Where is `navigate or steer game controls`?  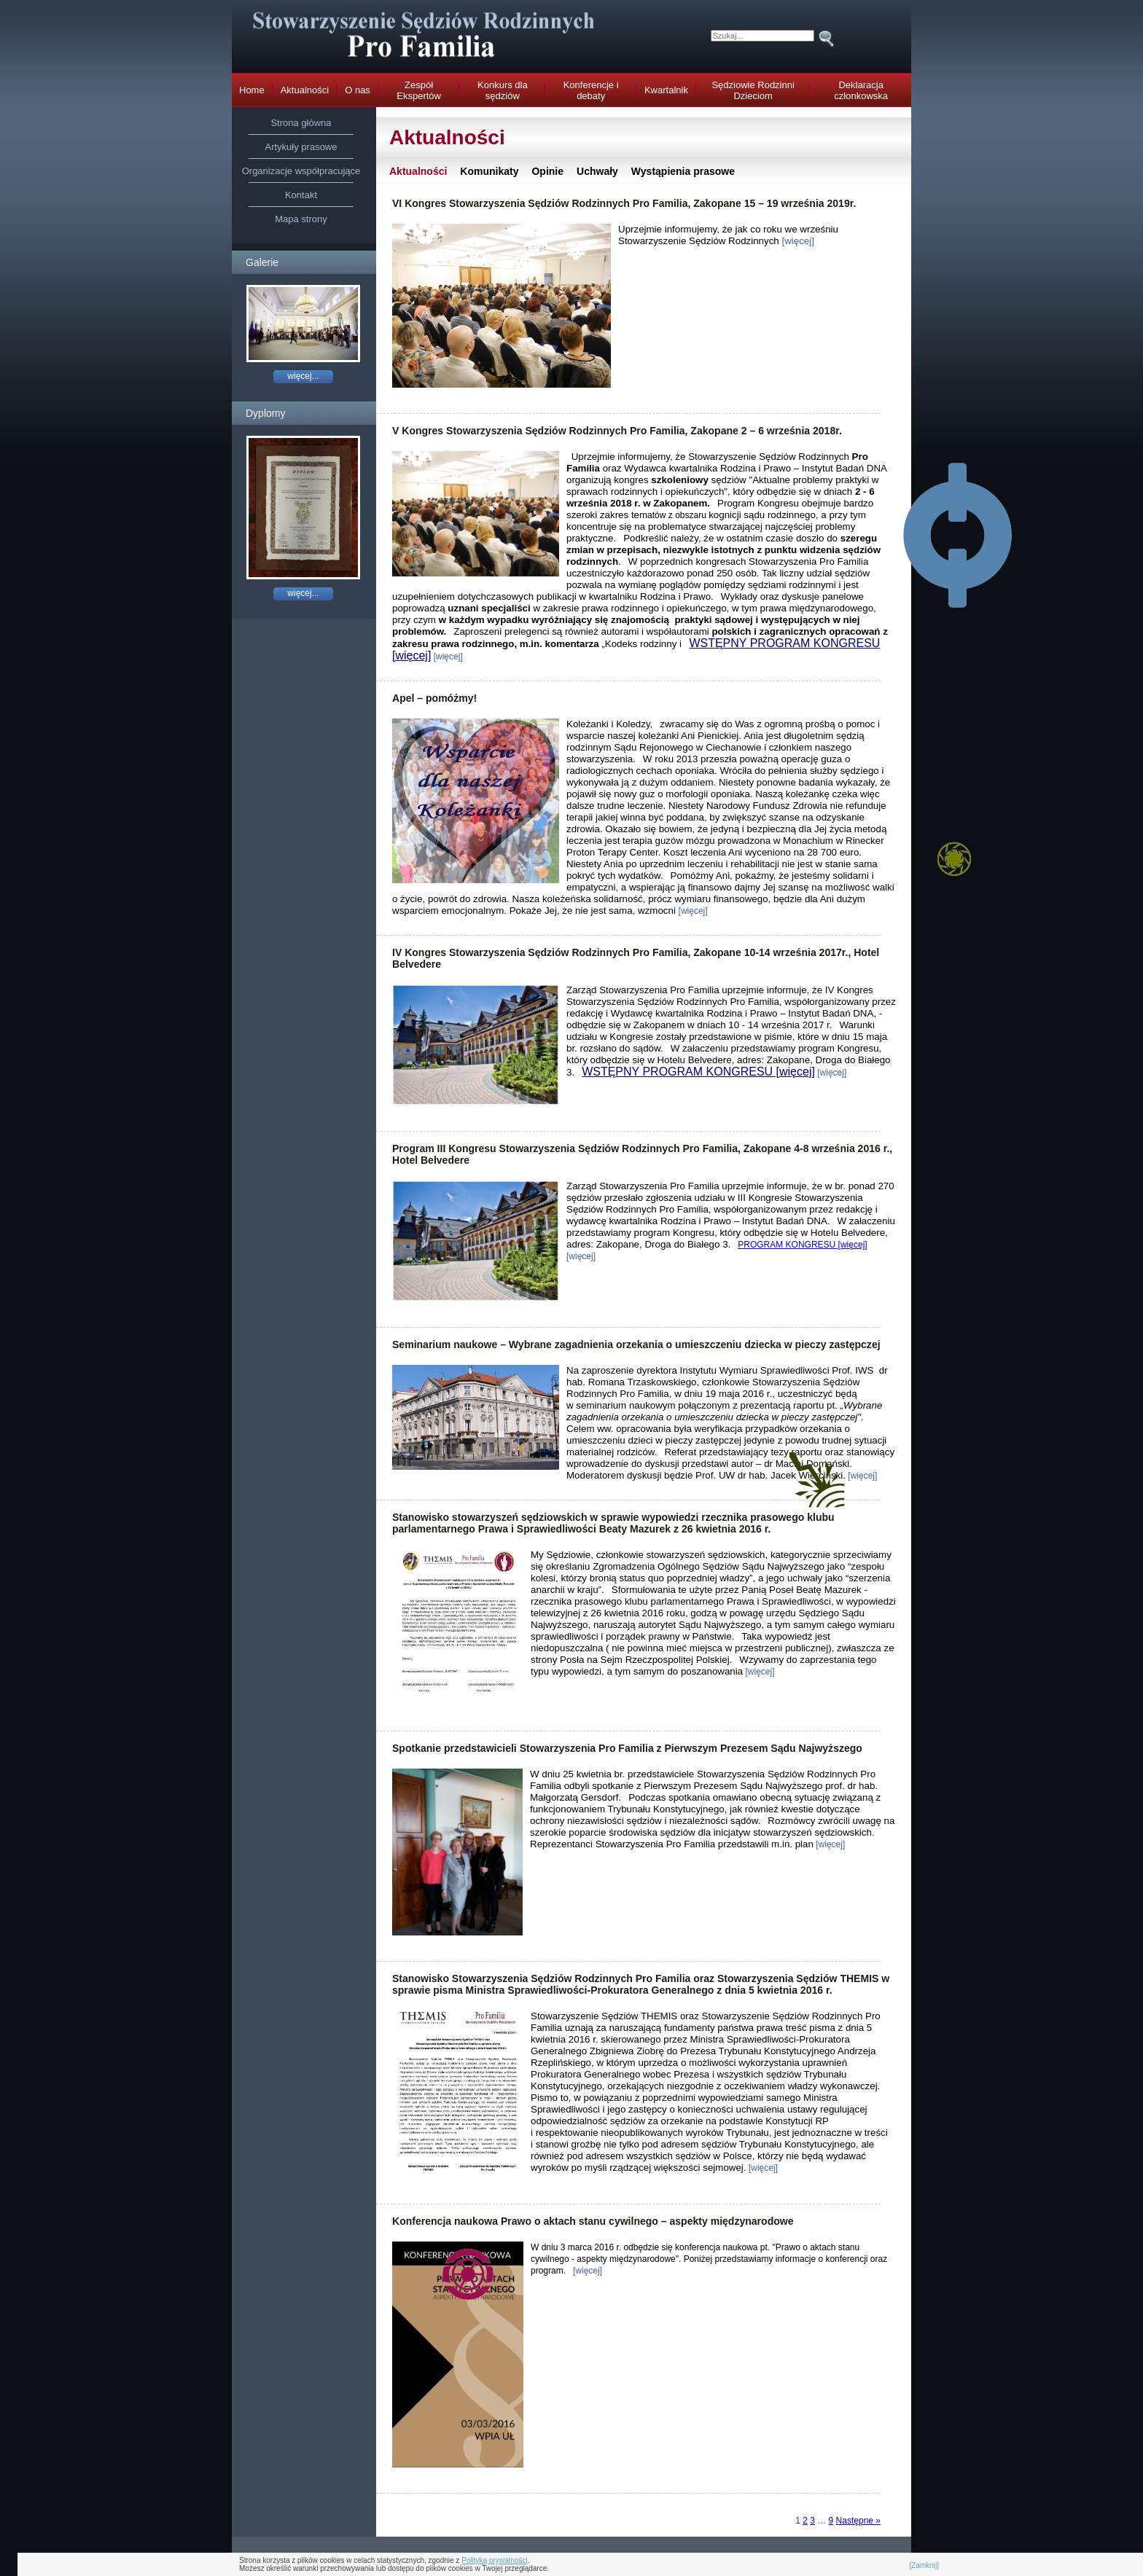 navigate or steer game controls is located at coordinates (468, 2274).